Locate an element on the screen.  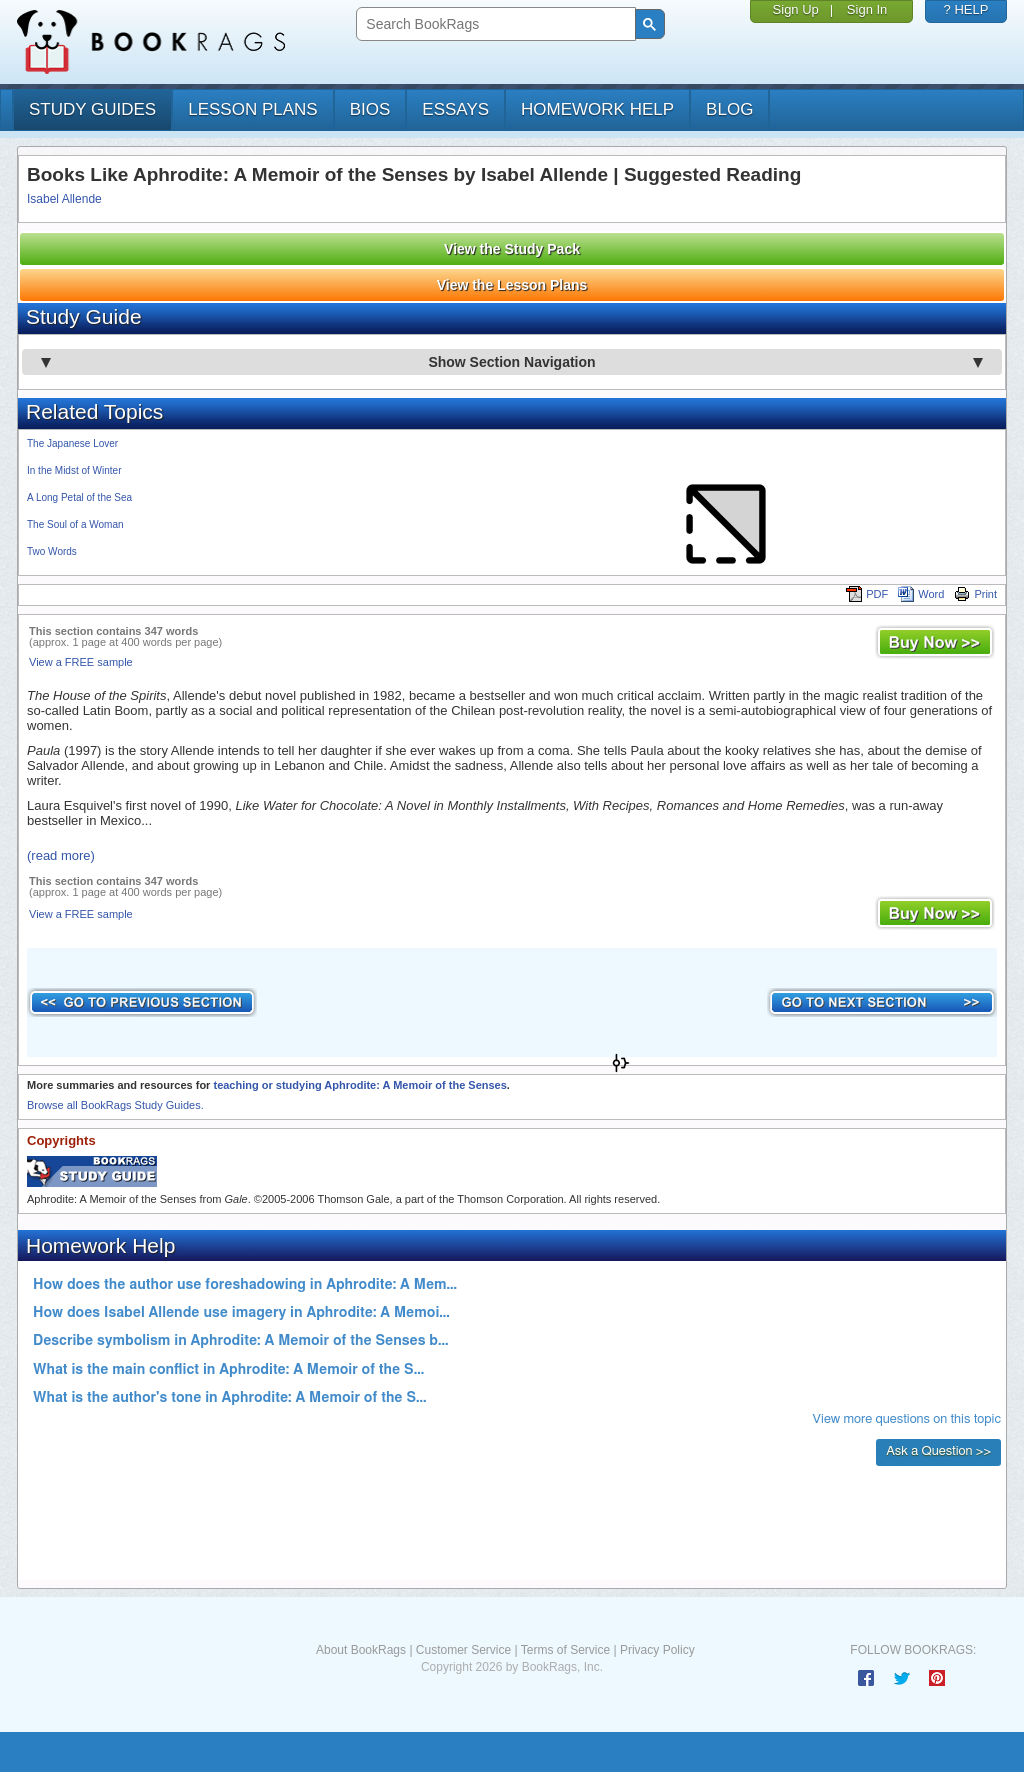
invert current selection is located at coordinates (726, 524).